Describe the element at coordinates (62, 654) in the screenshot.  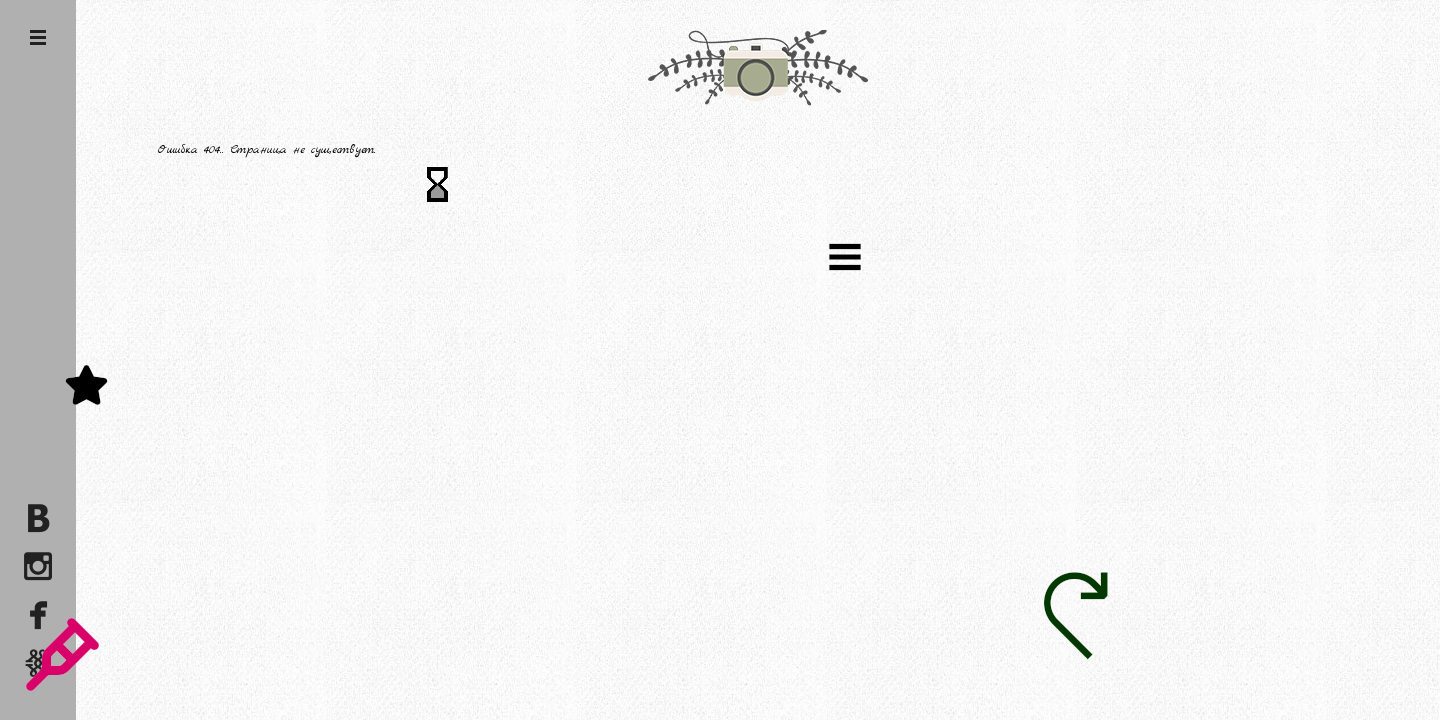
I see `indicates accessibility or mobility assistance options` at that location.